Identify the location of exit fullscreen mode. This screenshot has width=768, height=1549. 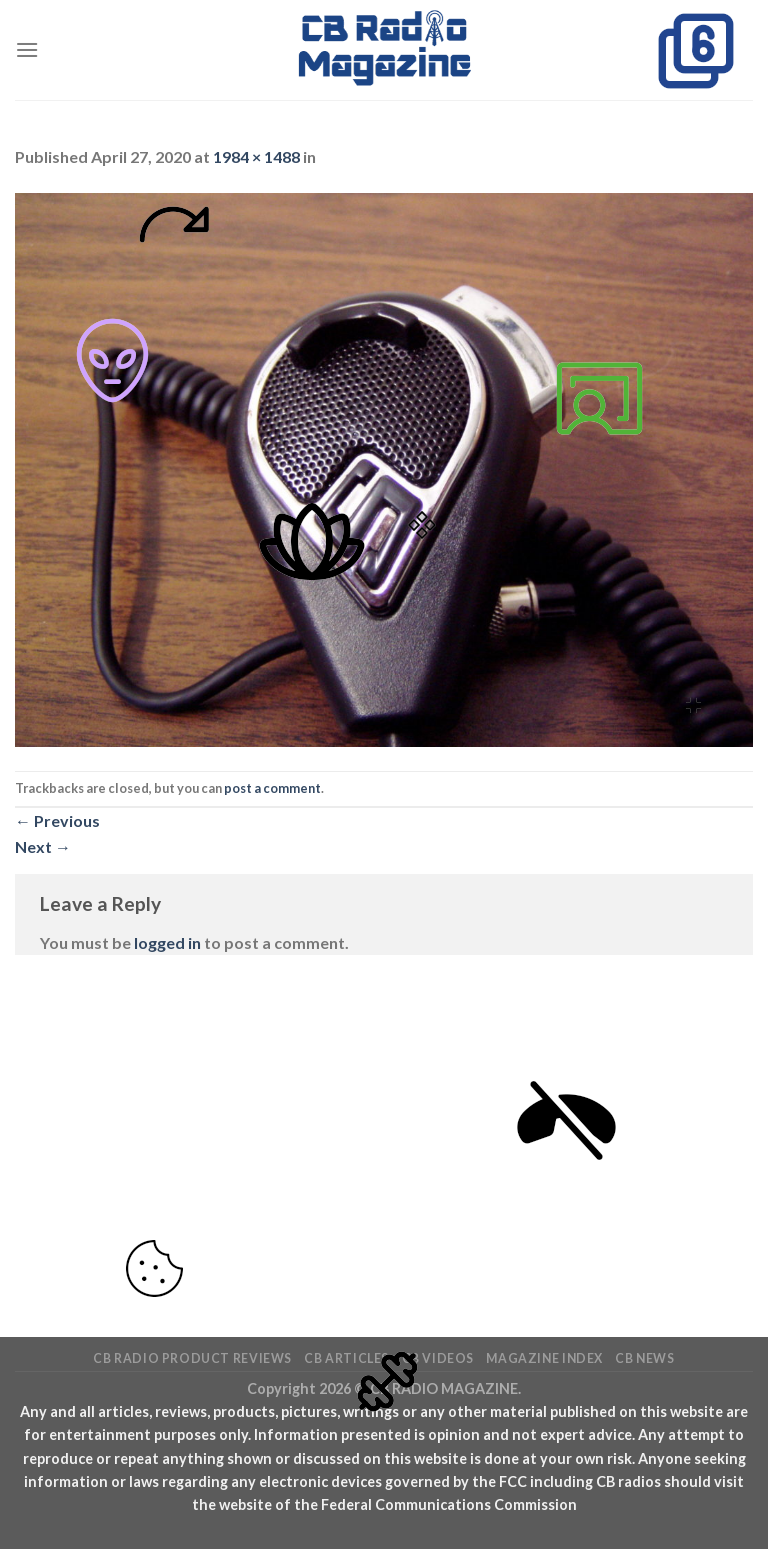
(693, 705).